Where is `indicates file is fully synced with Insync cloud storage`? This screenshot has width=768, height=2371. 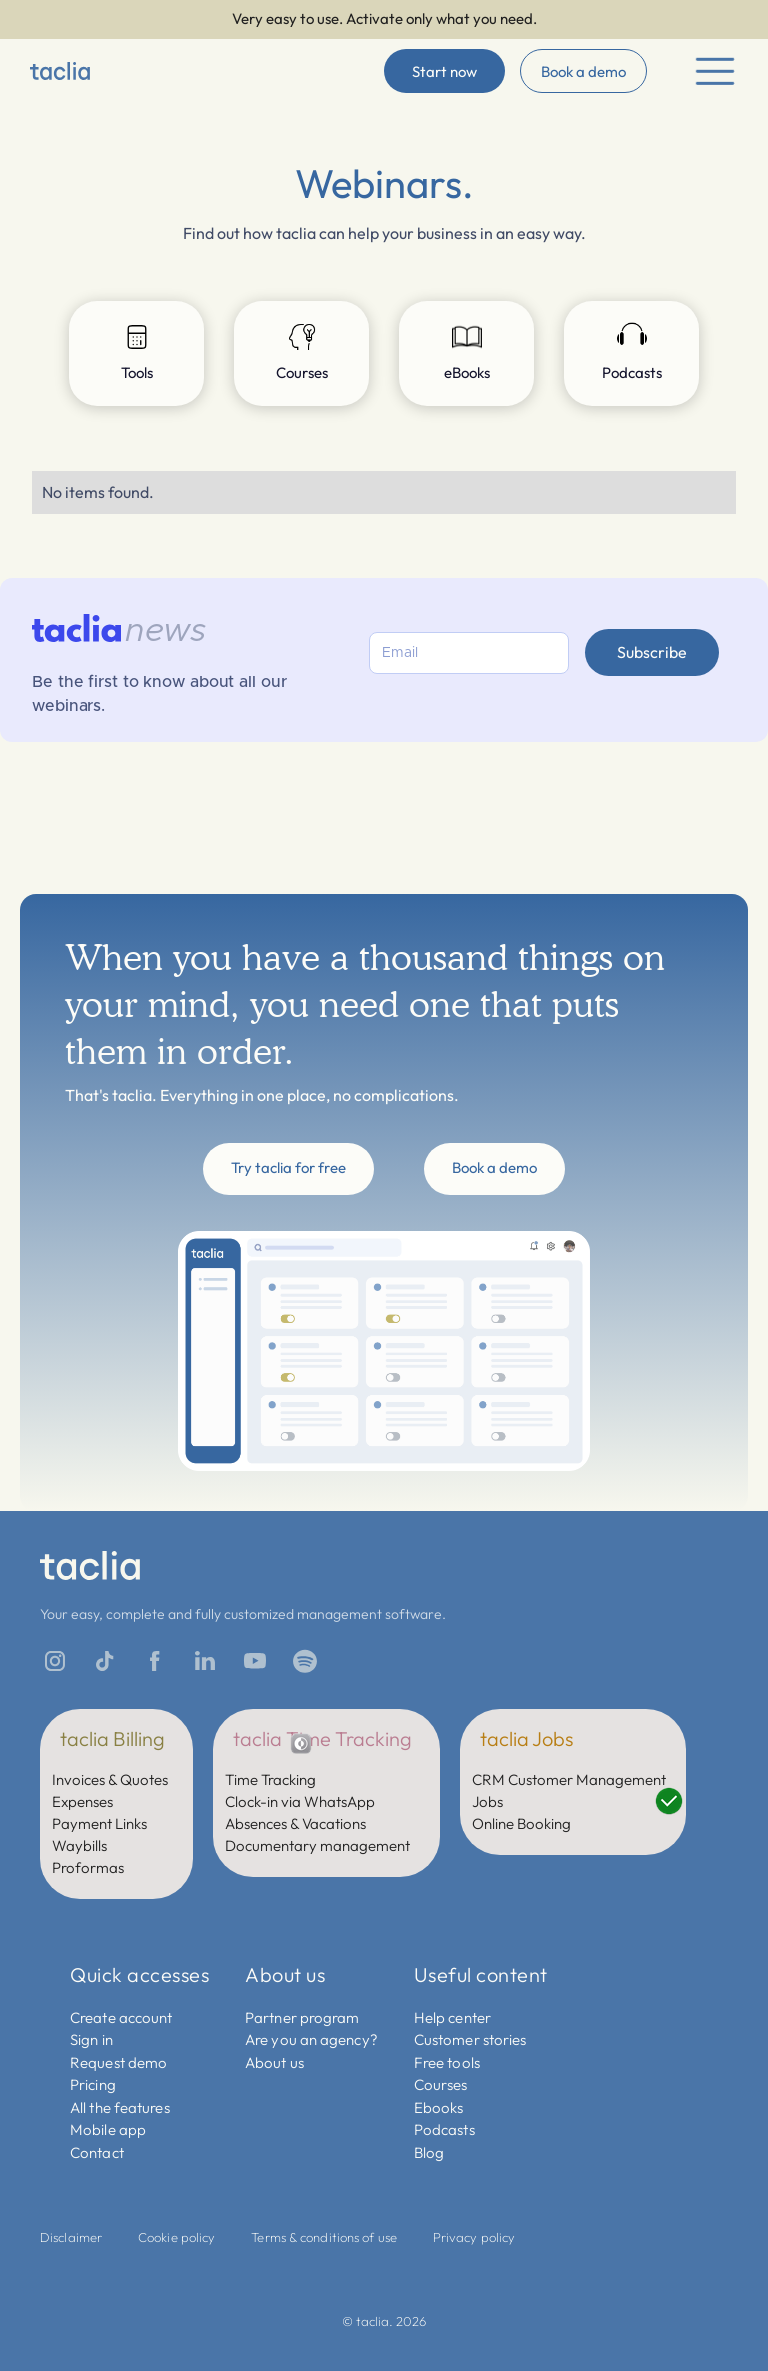
indicates file is fully synced with Insync cloud storage is located at coordinates (669, 1801).